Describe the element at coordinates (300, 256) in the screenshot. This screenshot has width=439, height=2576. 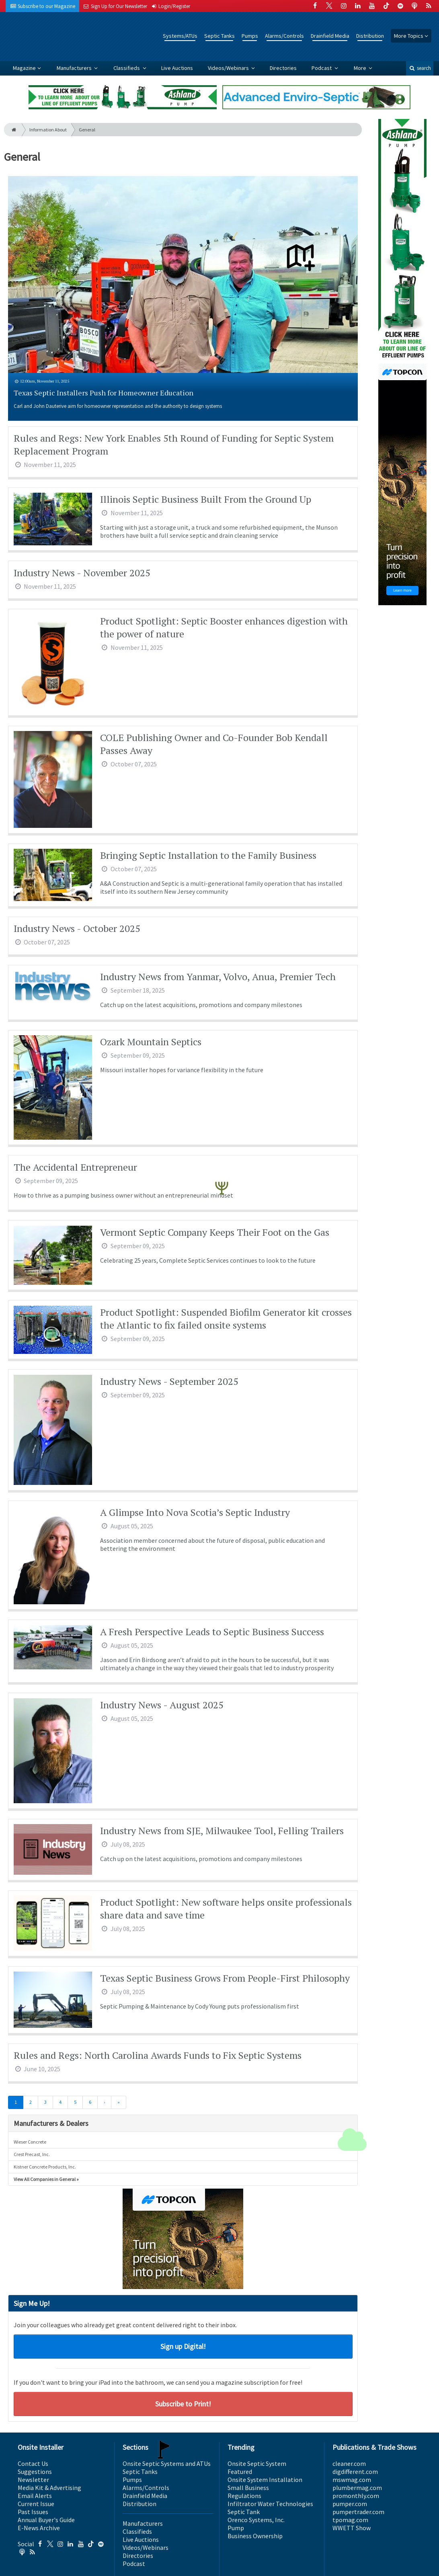
I see `add a new location to the map` at that location.